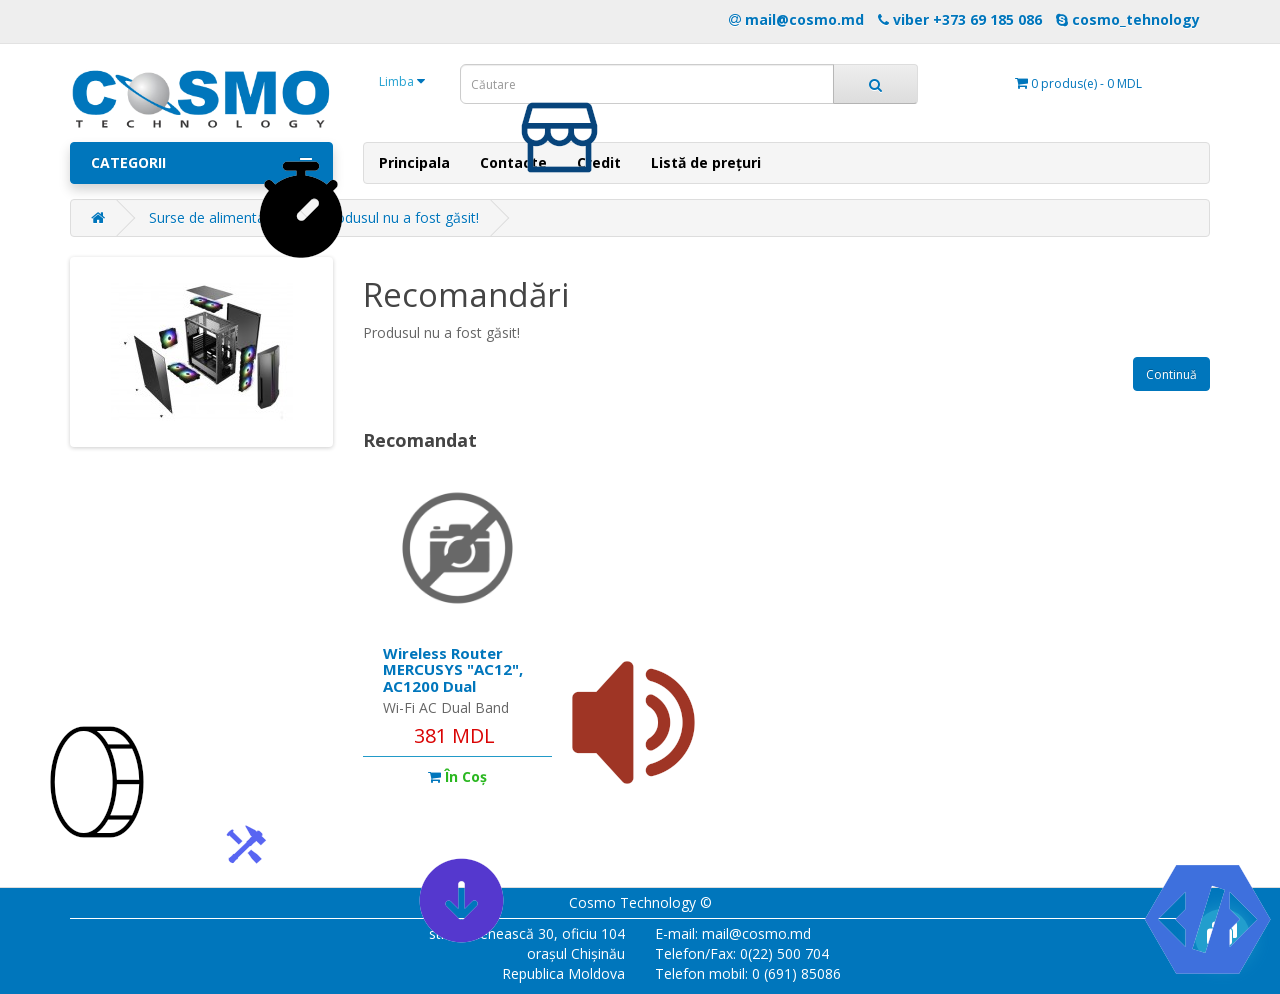  What do you see at coordinates (633, 722) in the screenshot?
I see `join a voice channel` at bounding box center [633, 722].